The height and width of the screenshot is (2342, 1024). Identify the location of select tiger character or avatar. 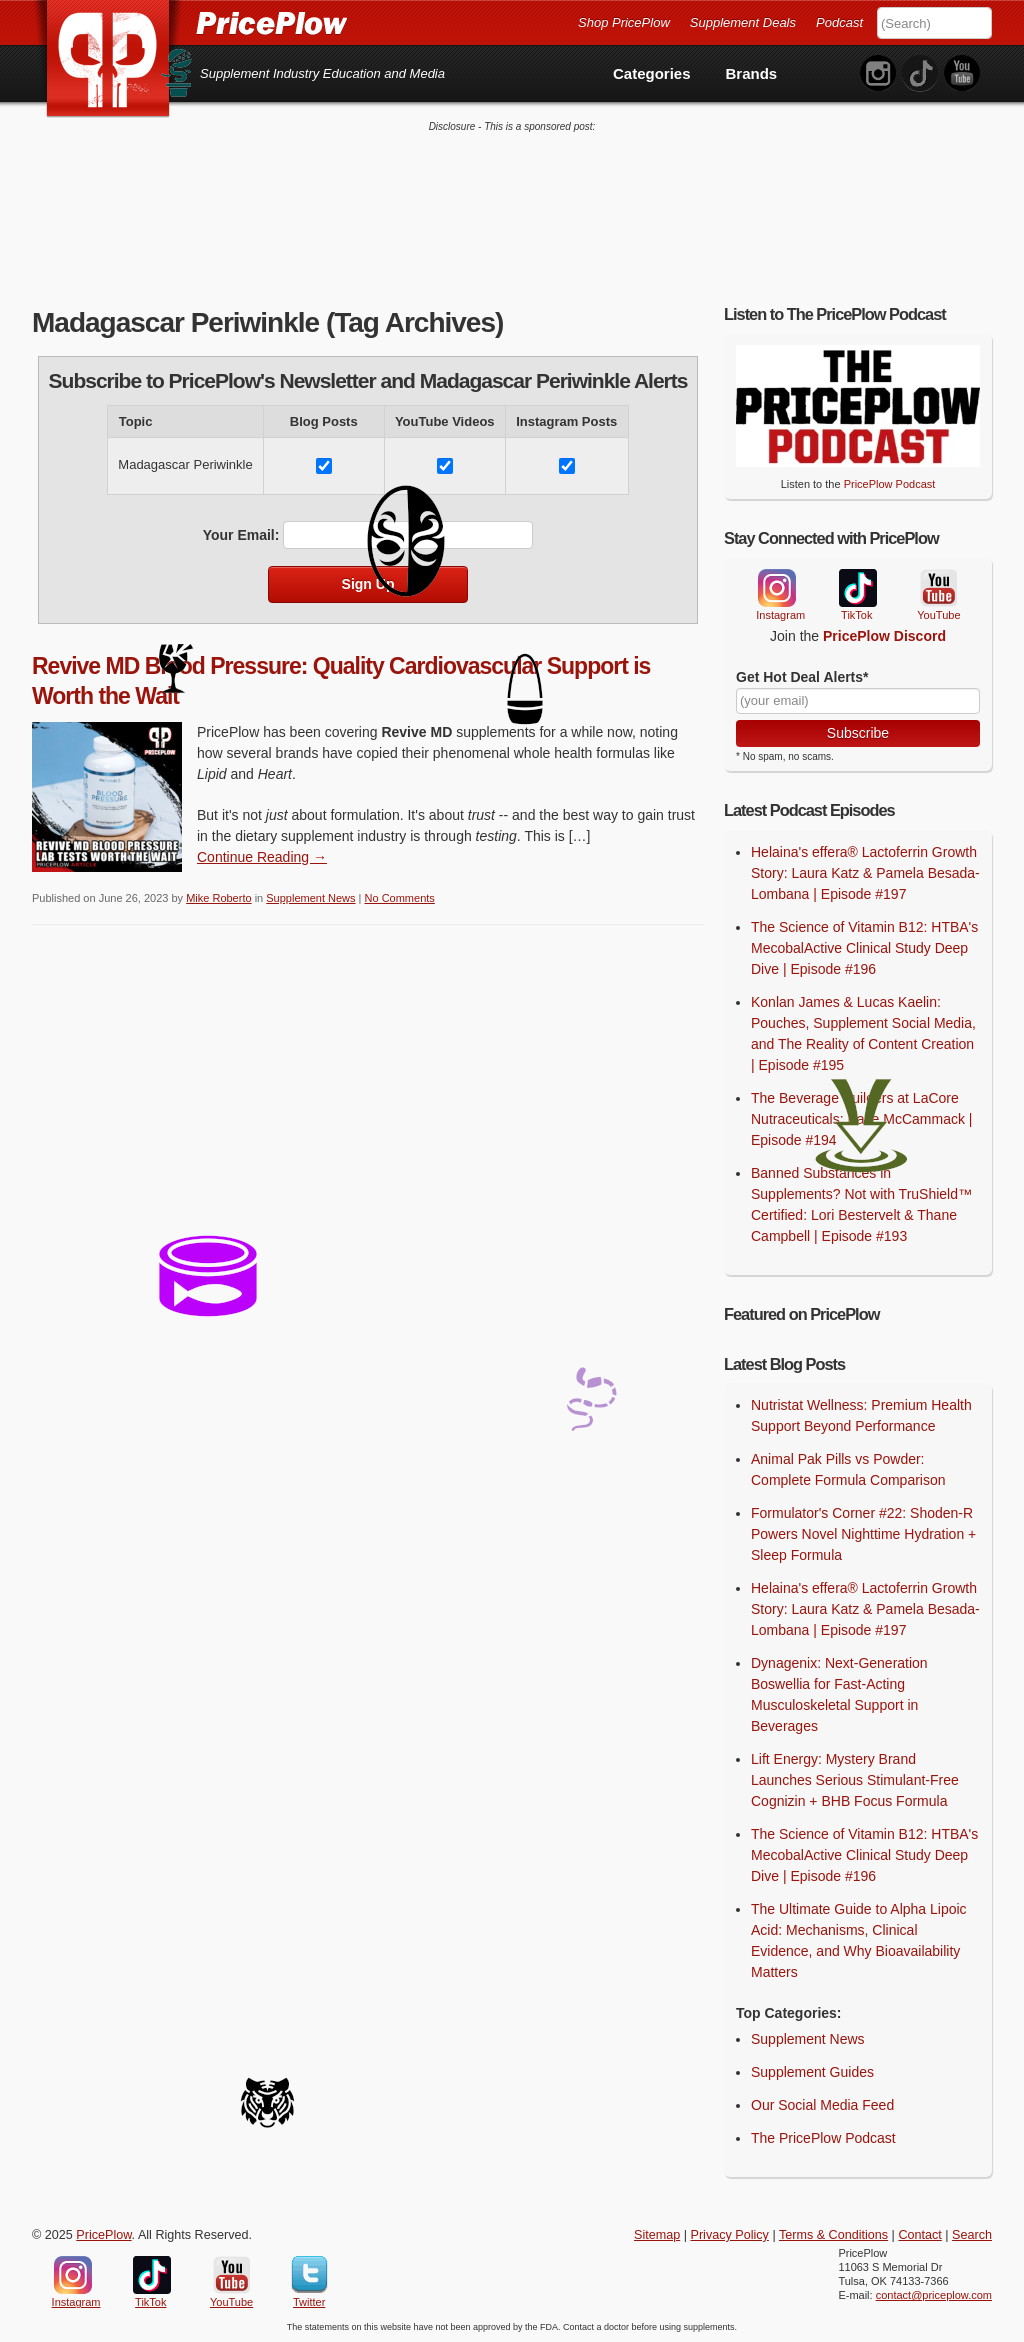
(267, 2103).